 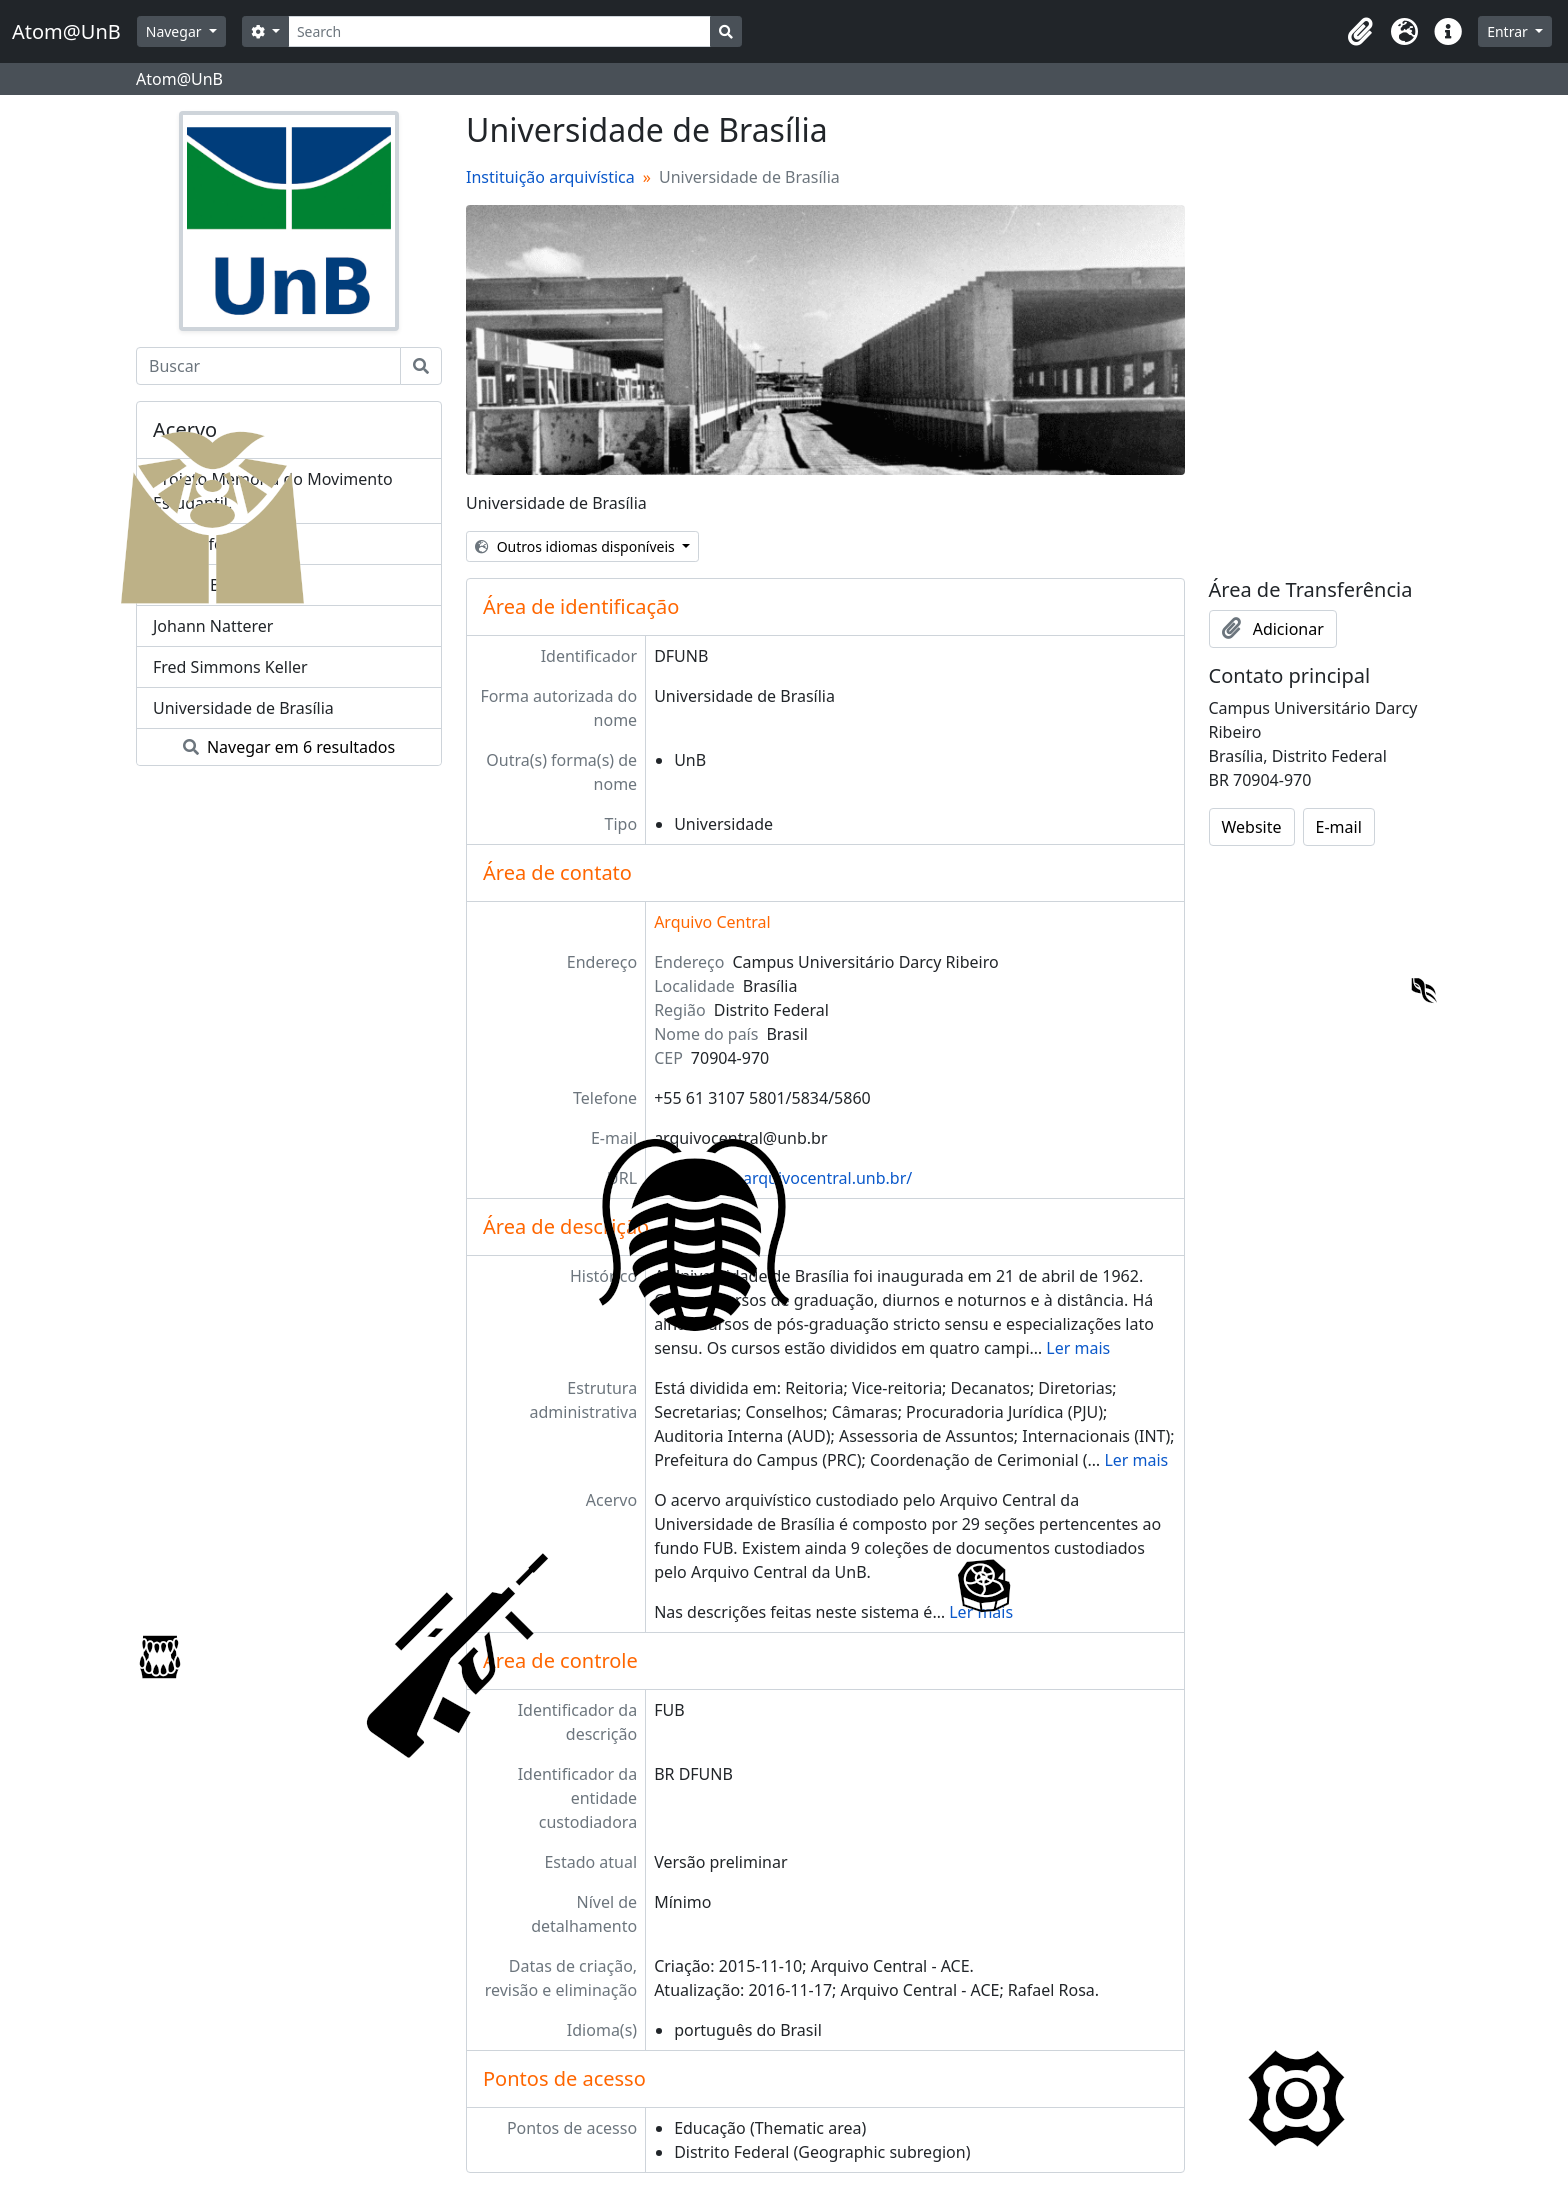 I want to click on trilobite fossil icon for a paleontology or natural history app, so click(x=694, y=1235).